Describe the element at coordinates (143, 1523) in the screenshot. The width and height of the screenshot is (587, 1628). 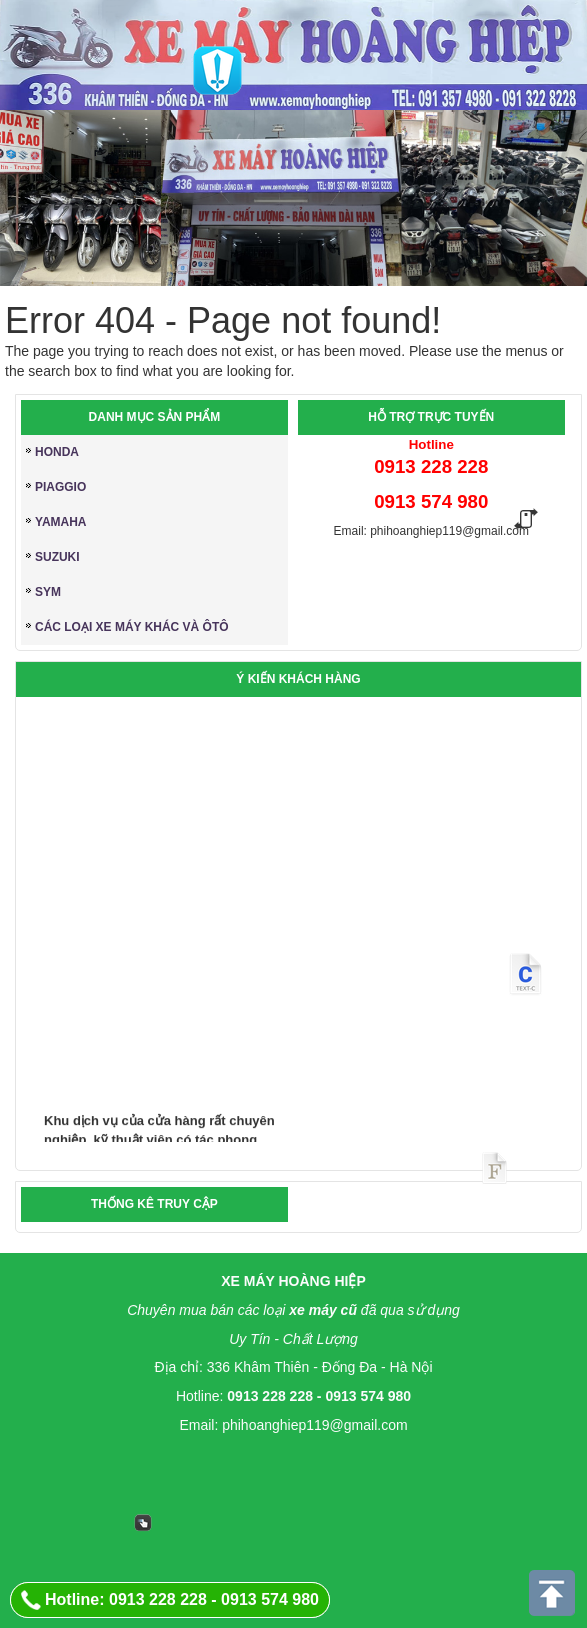
I see `open trackpad or touch gesture settings` at that location.